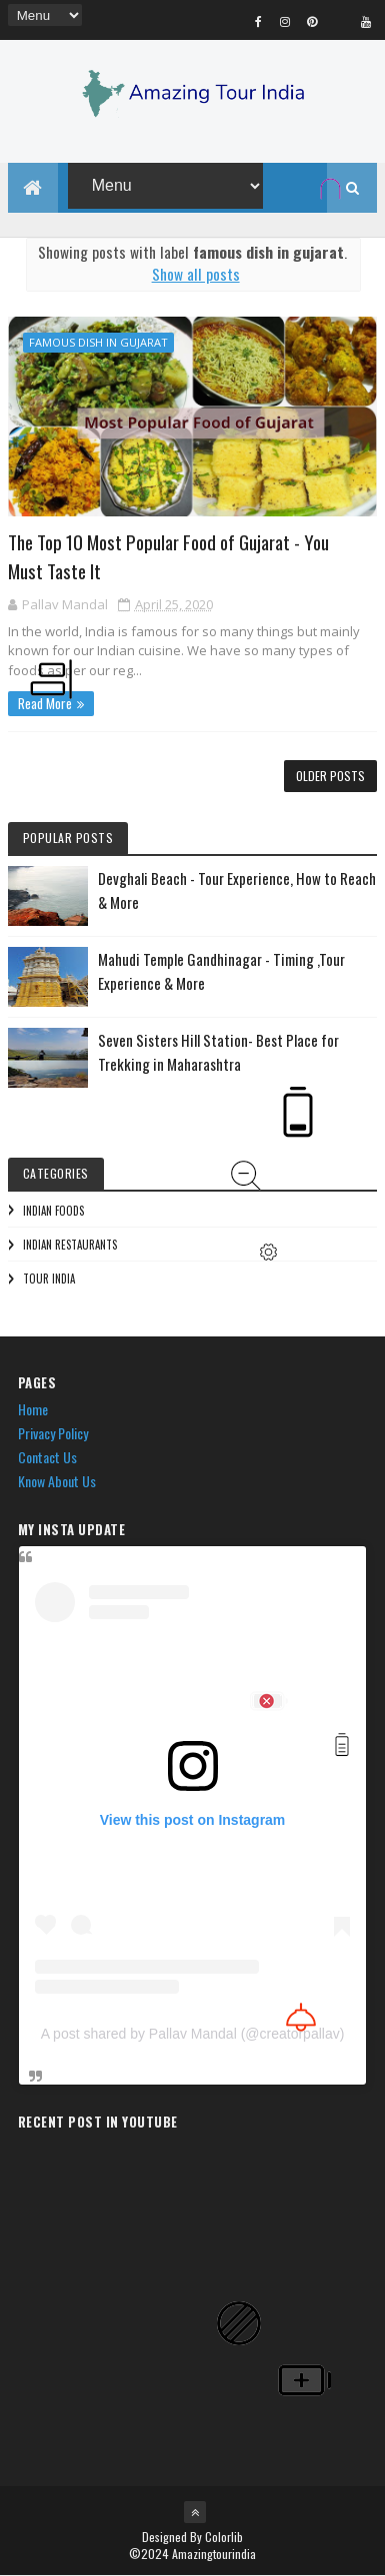 This screenshot has height=2576, width=385. I want to click on align text or content to the right, so click(52, 679).